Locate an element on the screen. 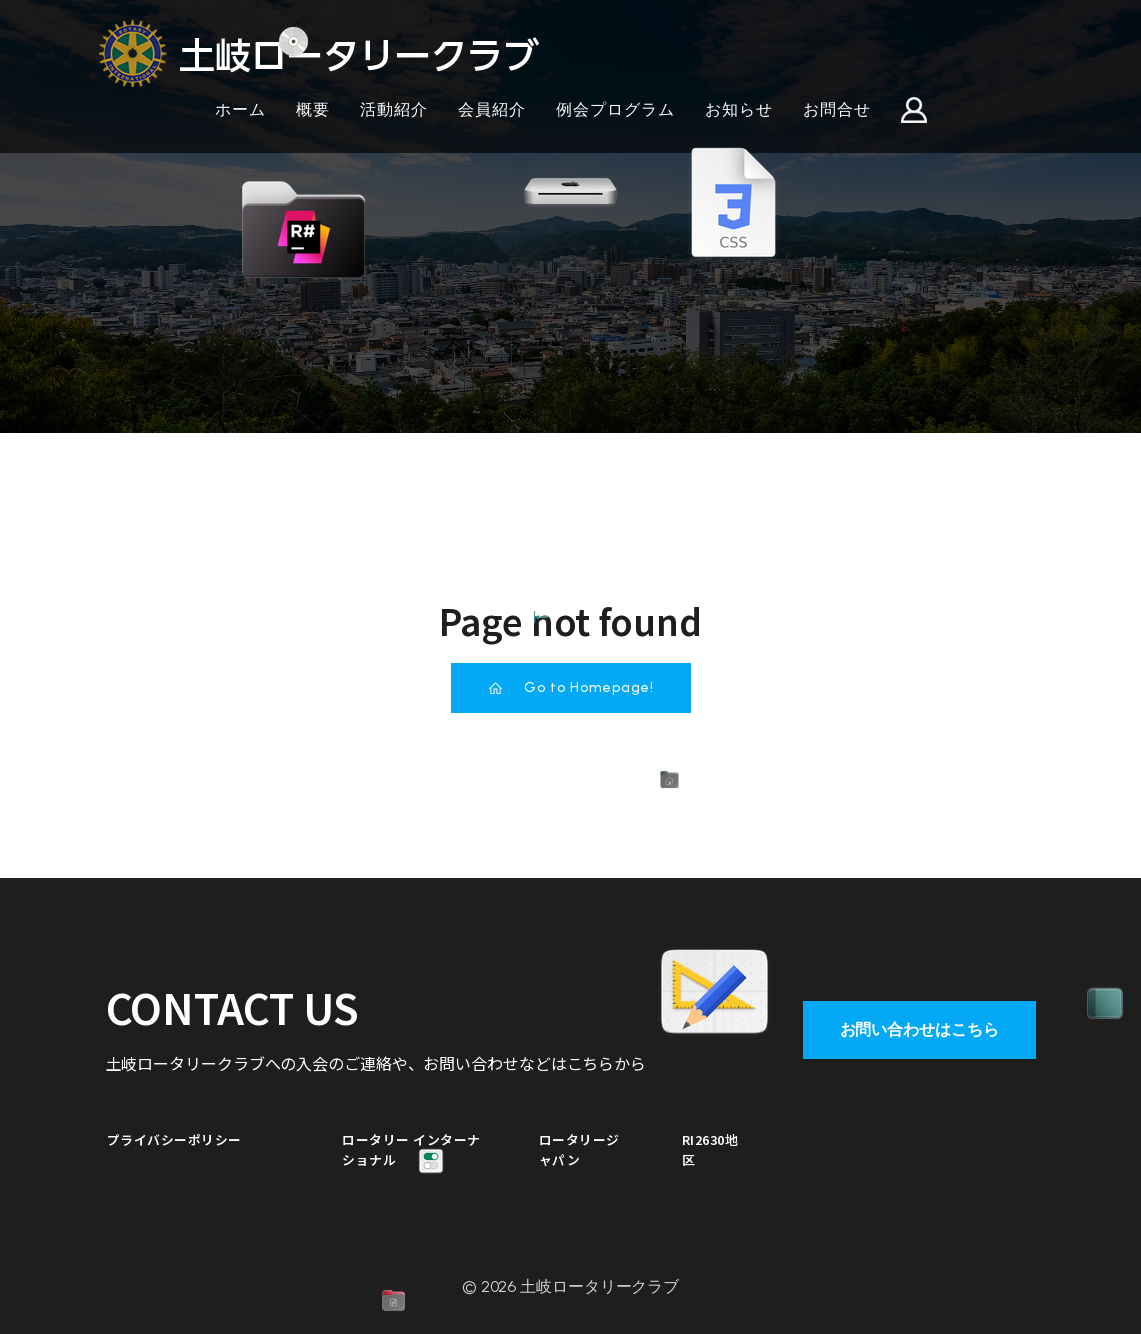  represents a mac mini device in system settings is located at coordinates (570, 177).